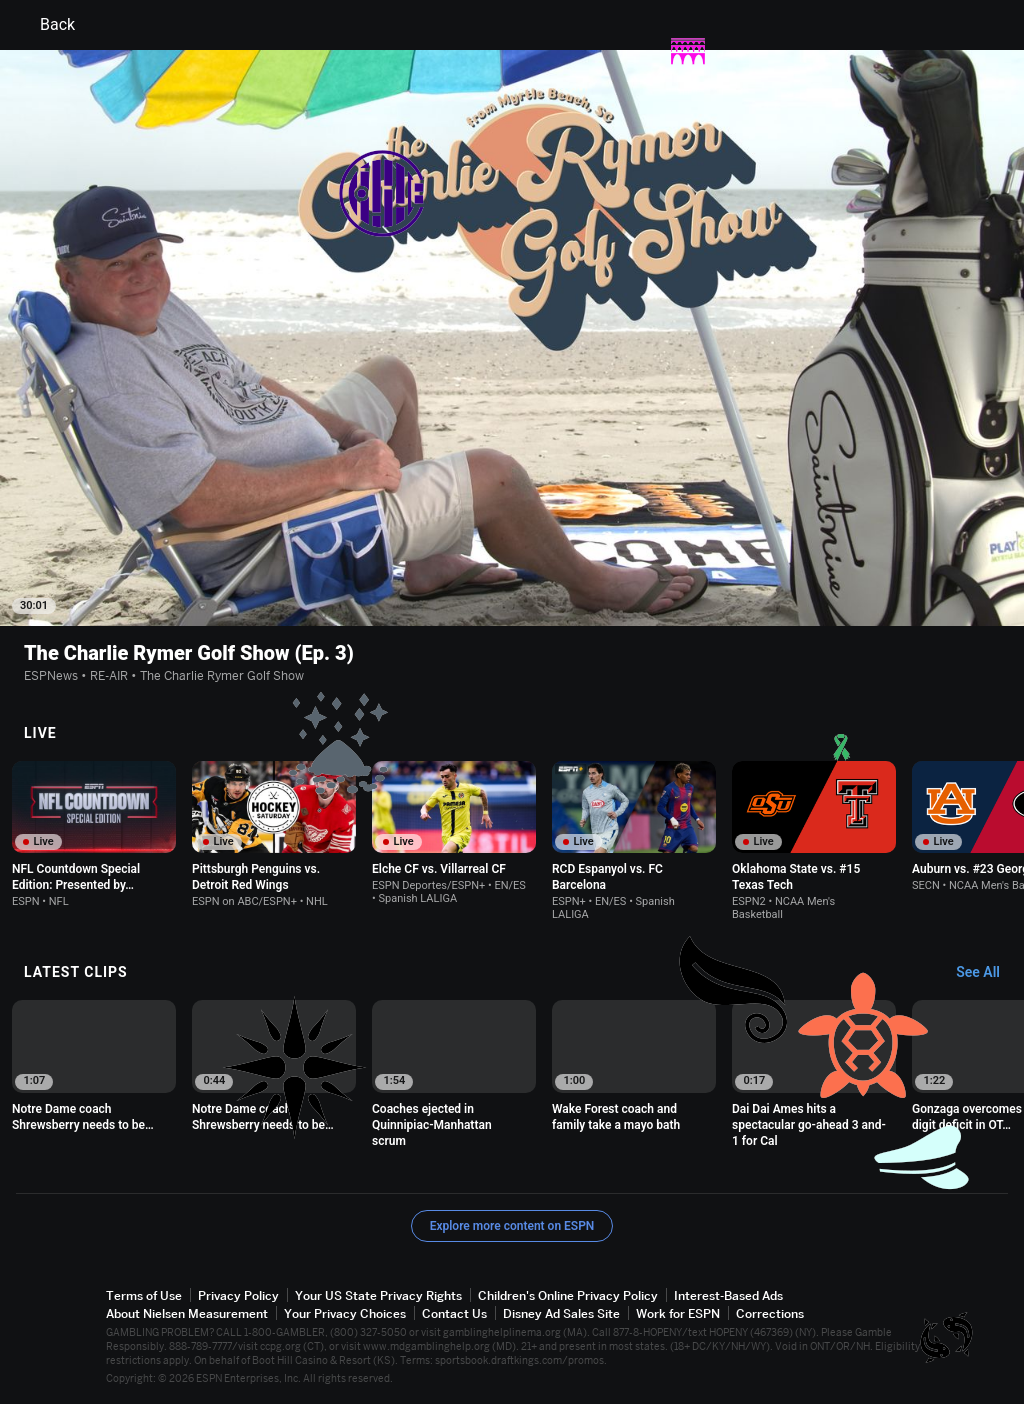 The height and width of the screenshot is (1404, 1024). What do you see at coordinates (946, 1337) in the screenshot?
I see `indicates a cycling or refresh process in a fishing game` at bounding box center [946, 1337].